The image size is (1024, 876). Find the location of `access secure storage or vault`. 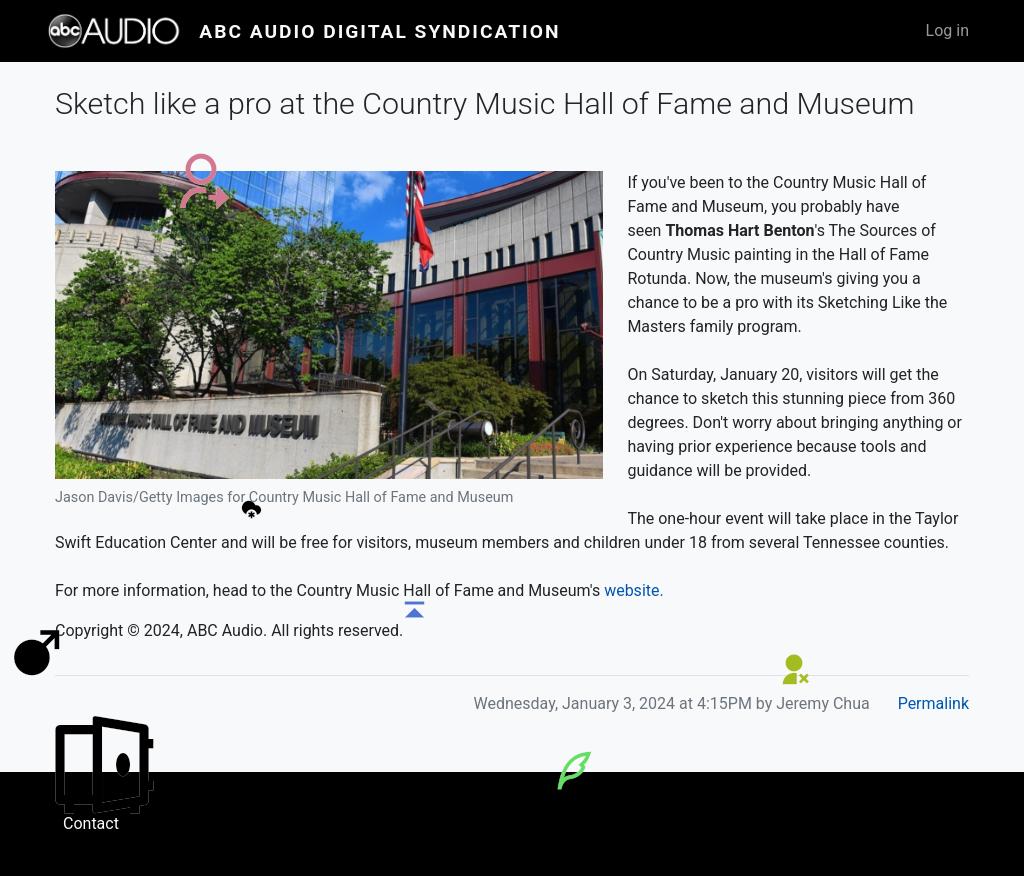

access secure storage or vault is located at coordinates (102, 767).